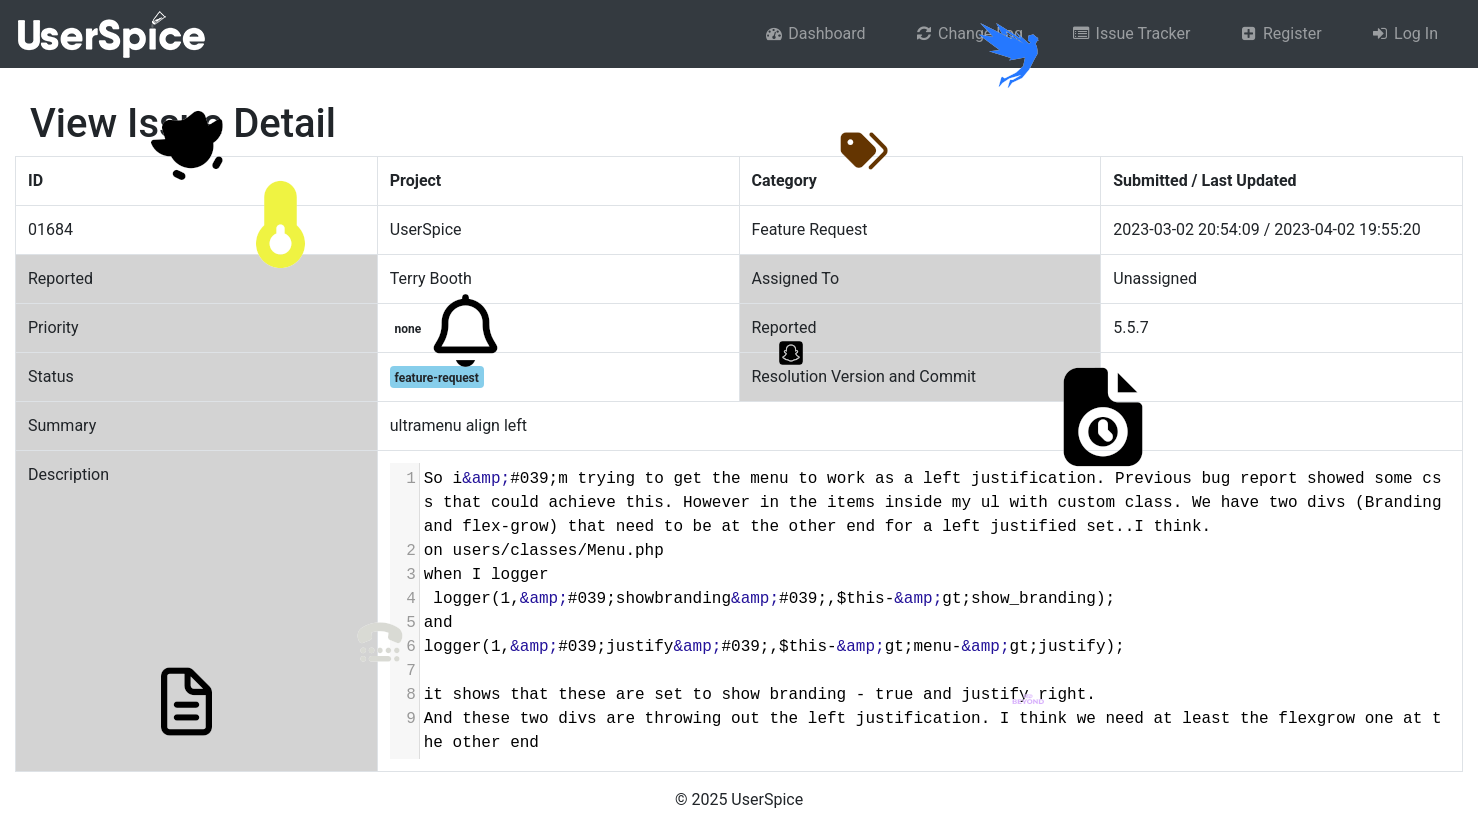  Describe the element at coordinates (1008, 55) in the screenshot. I see `studiovinari brand logo` at that location.